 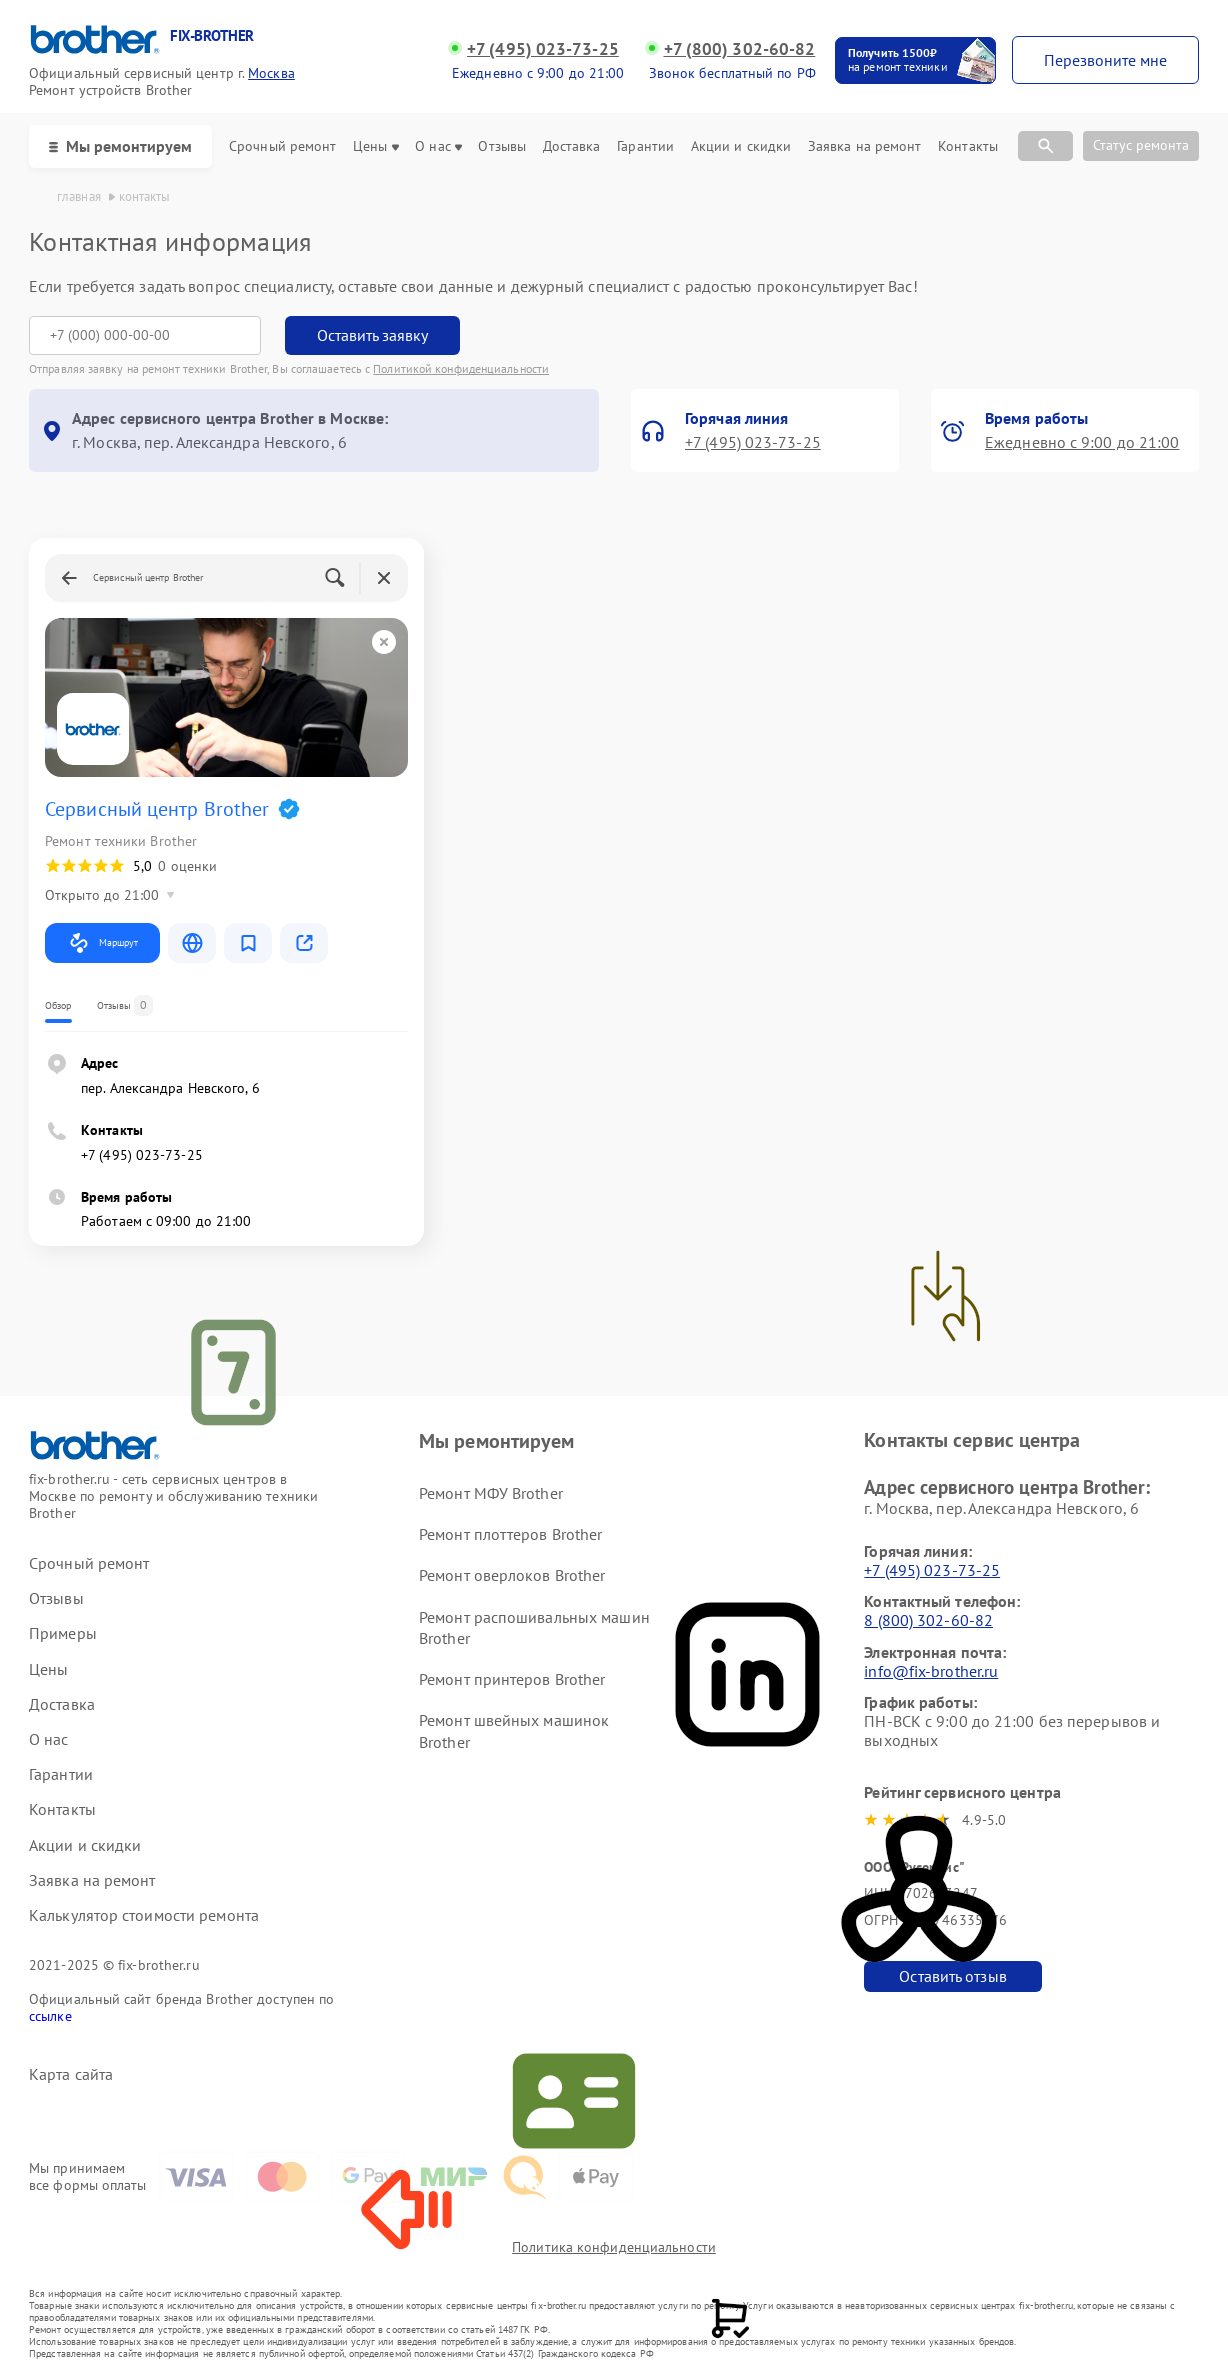 I want to click on fan or cooling system controls, so click(x=919, y=1890).